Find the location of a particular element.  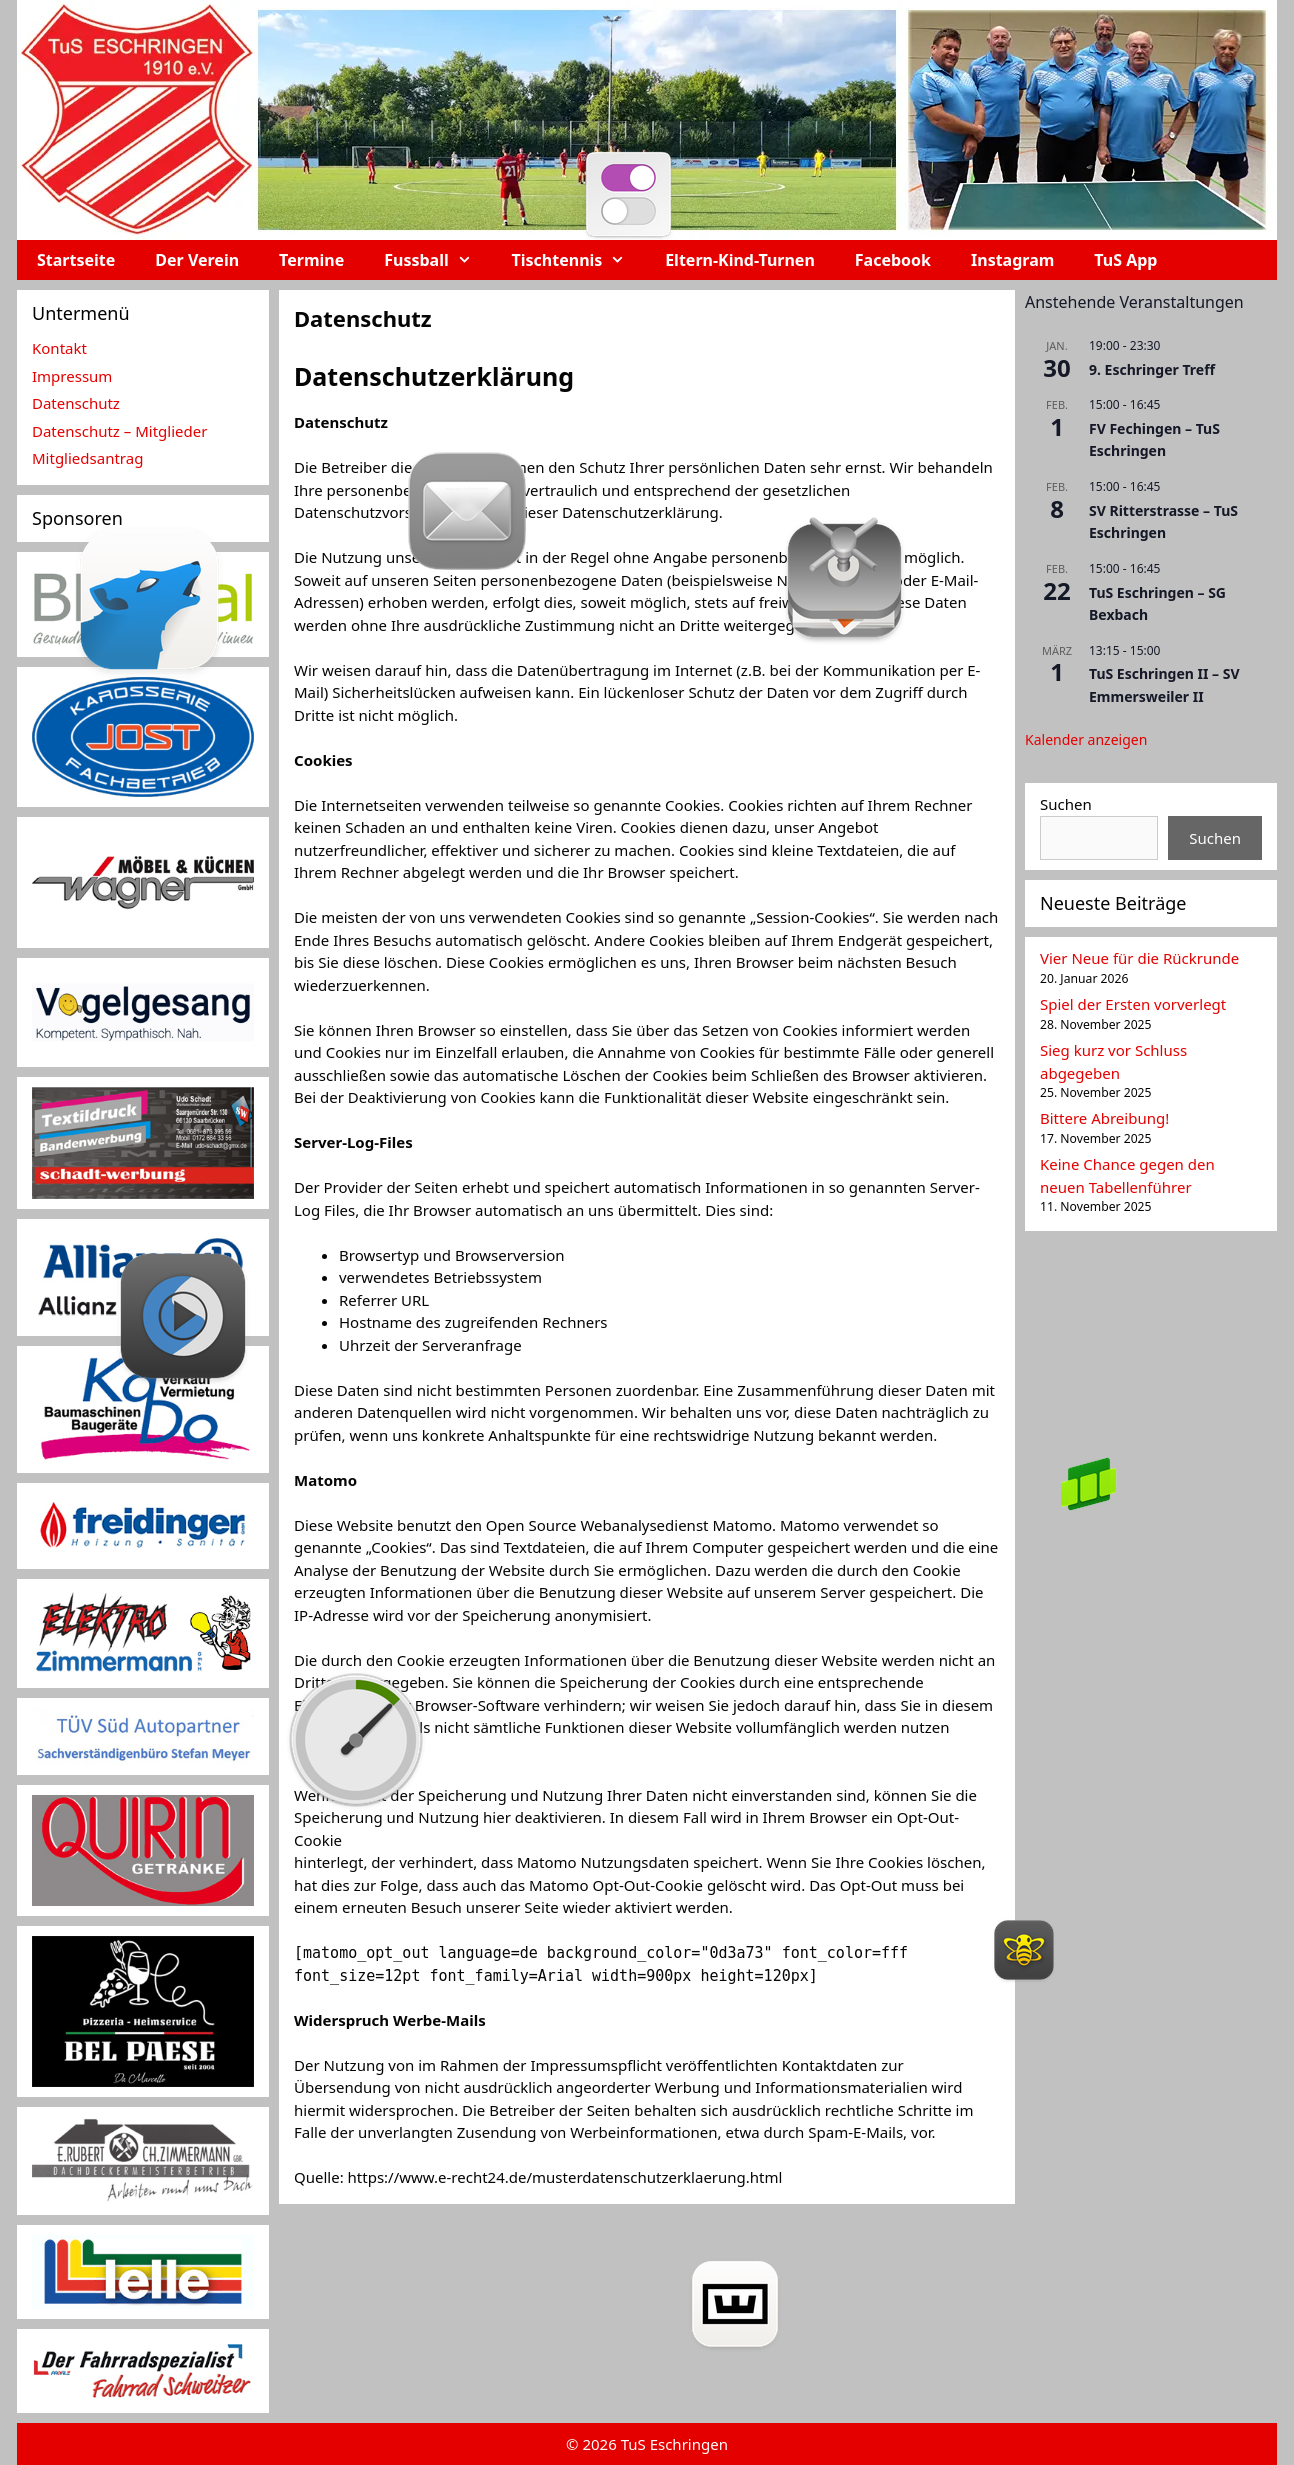

open openshot video editor is located at coordinates (183, 1316).